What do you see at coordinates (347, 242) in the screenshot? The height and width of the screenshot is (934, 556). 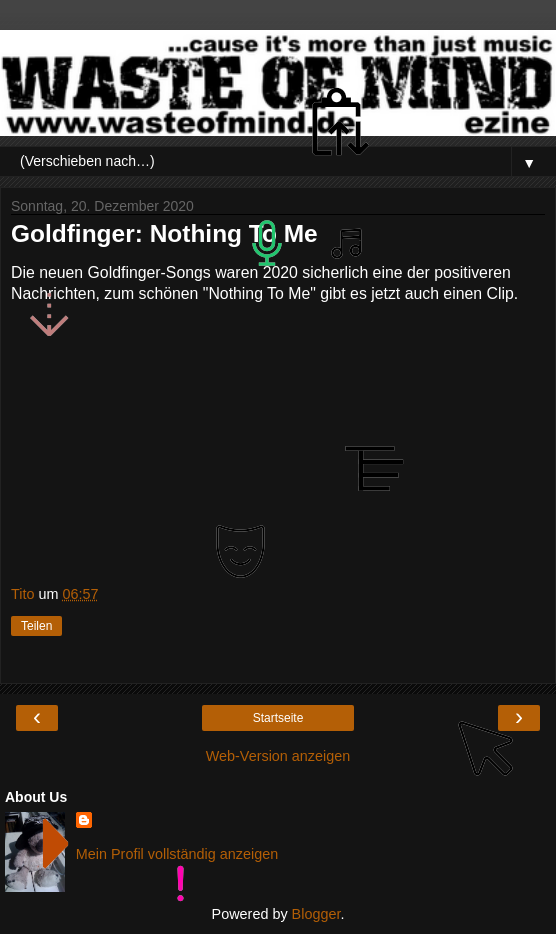 I see `access music files or audio content` at bounding box center [347, 242].